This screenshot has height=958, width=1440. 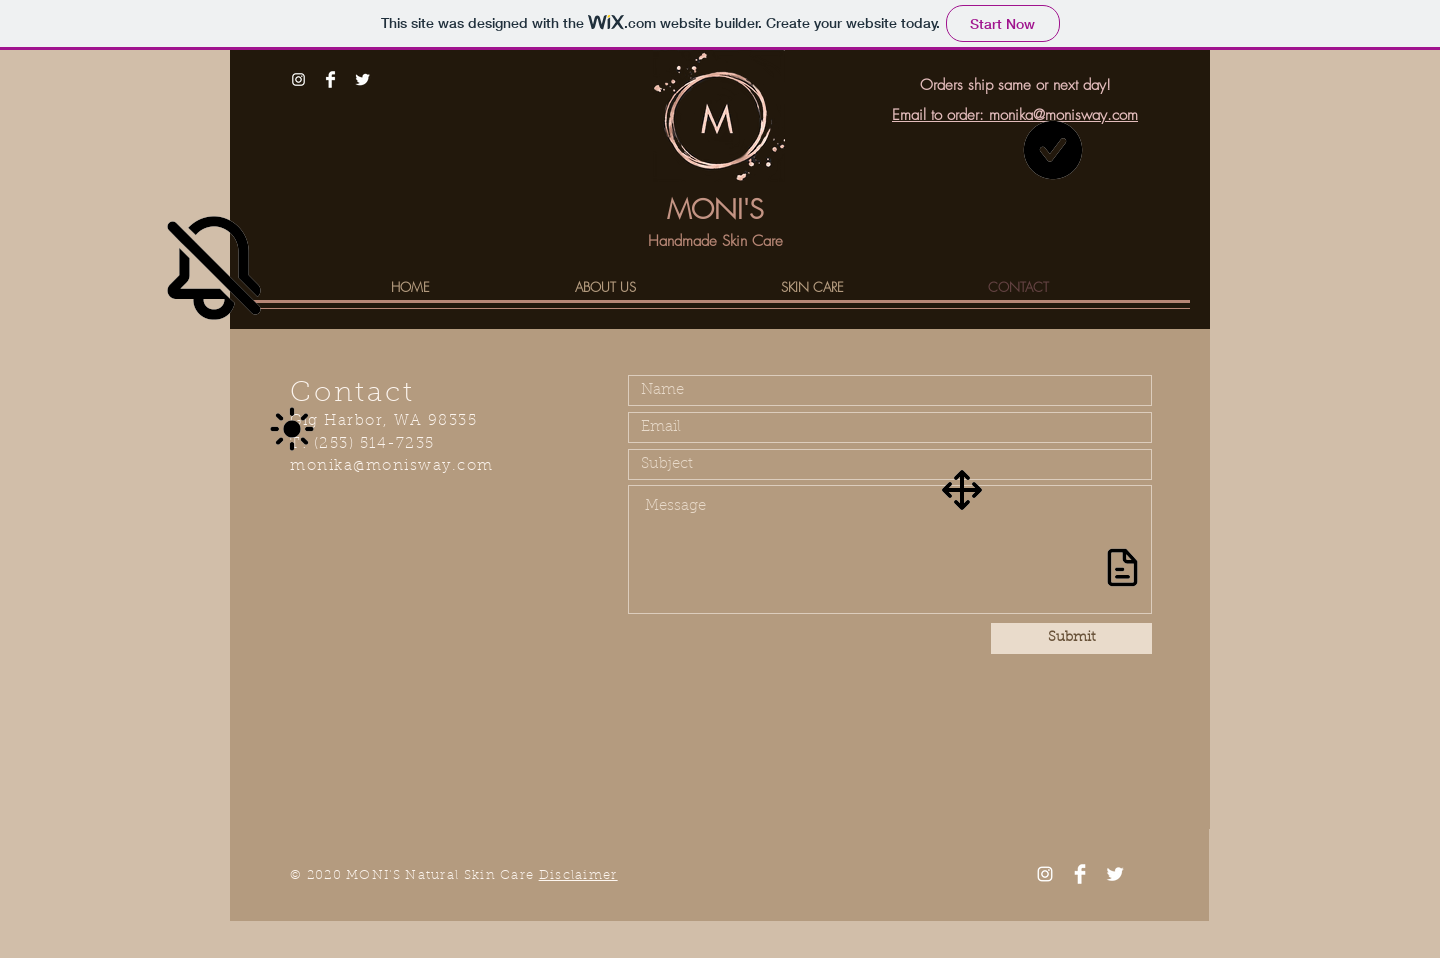 What do you see at coordinates (1122, 567) in the screenshot?
I see `view document or text file` at bounding box center [1122, 567].